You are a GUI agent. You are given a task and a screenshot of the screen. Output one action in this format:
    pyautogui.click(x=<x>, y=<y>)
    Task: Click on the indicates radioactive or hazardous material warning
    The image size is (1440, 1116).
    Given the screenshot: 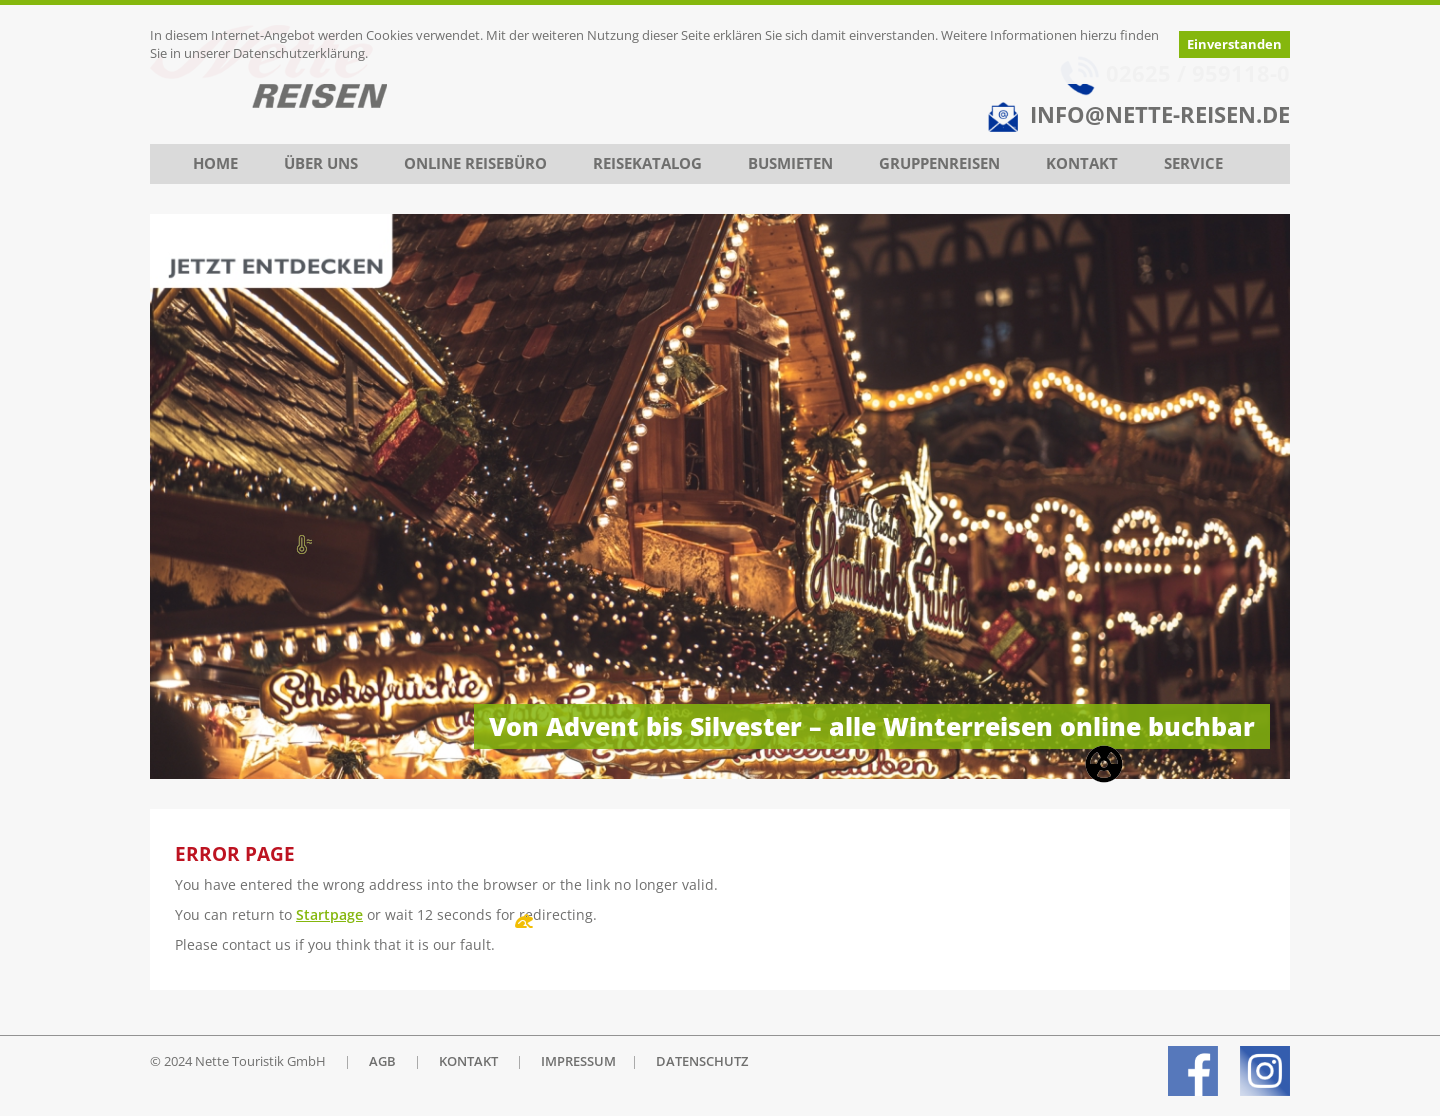 What is the action you would take?
    pyautogui.click(x=1104, y=764)
    